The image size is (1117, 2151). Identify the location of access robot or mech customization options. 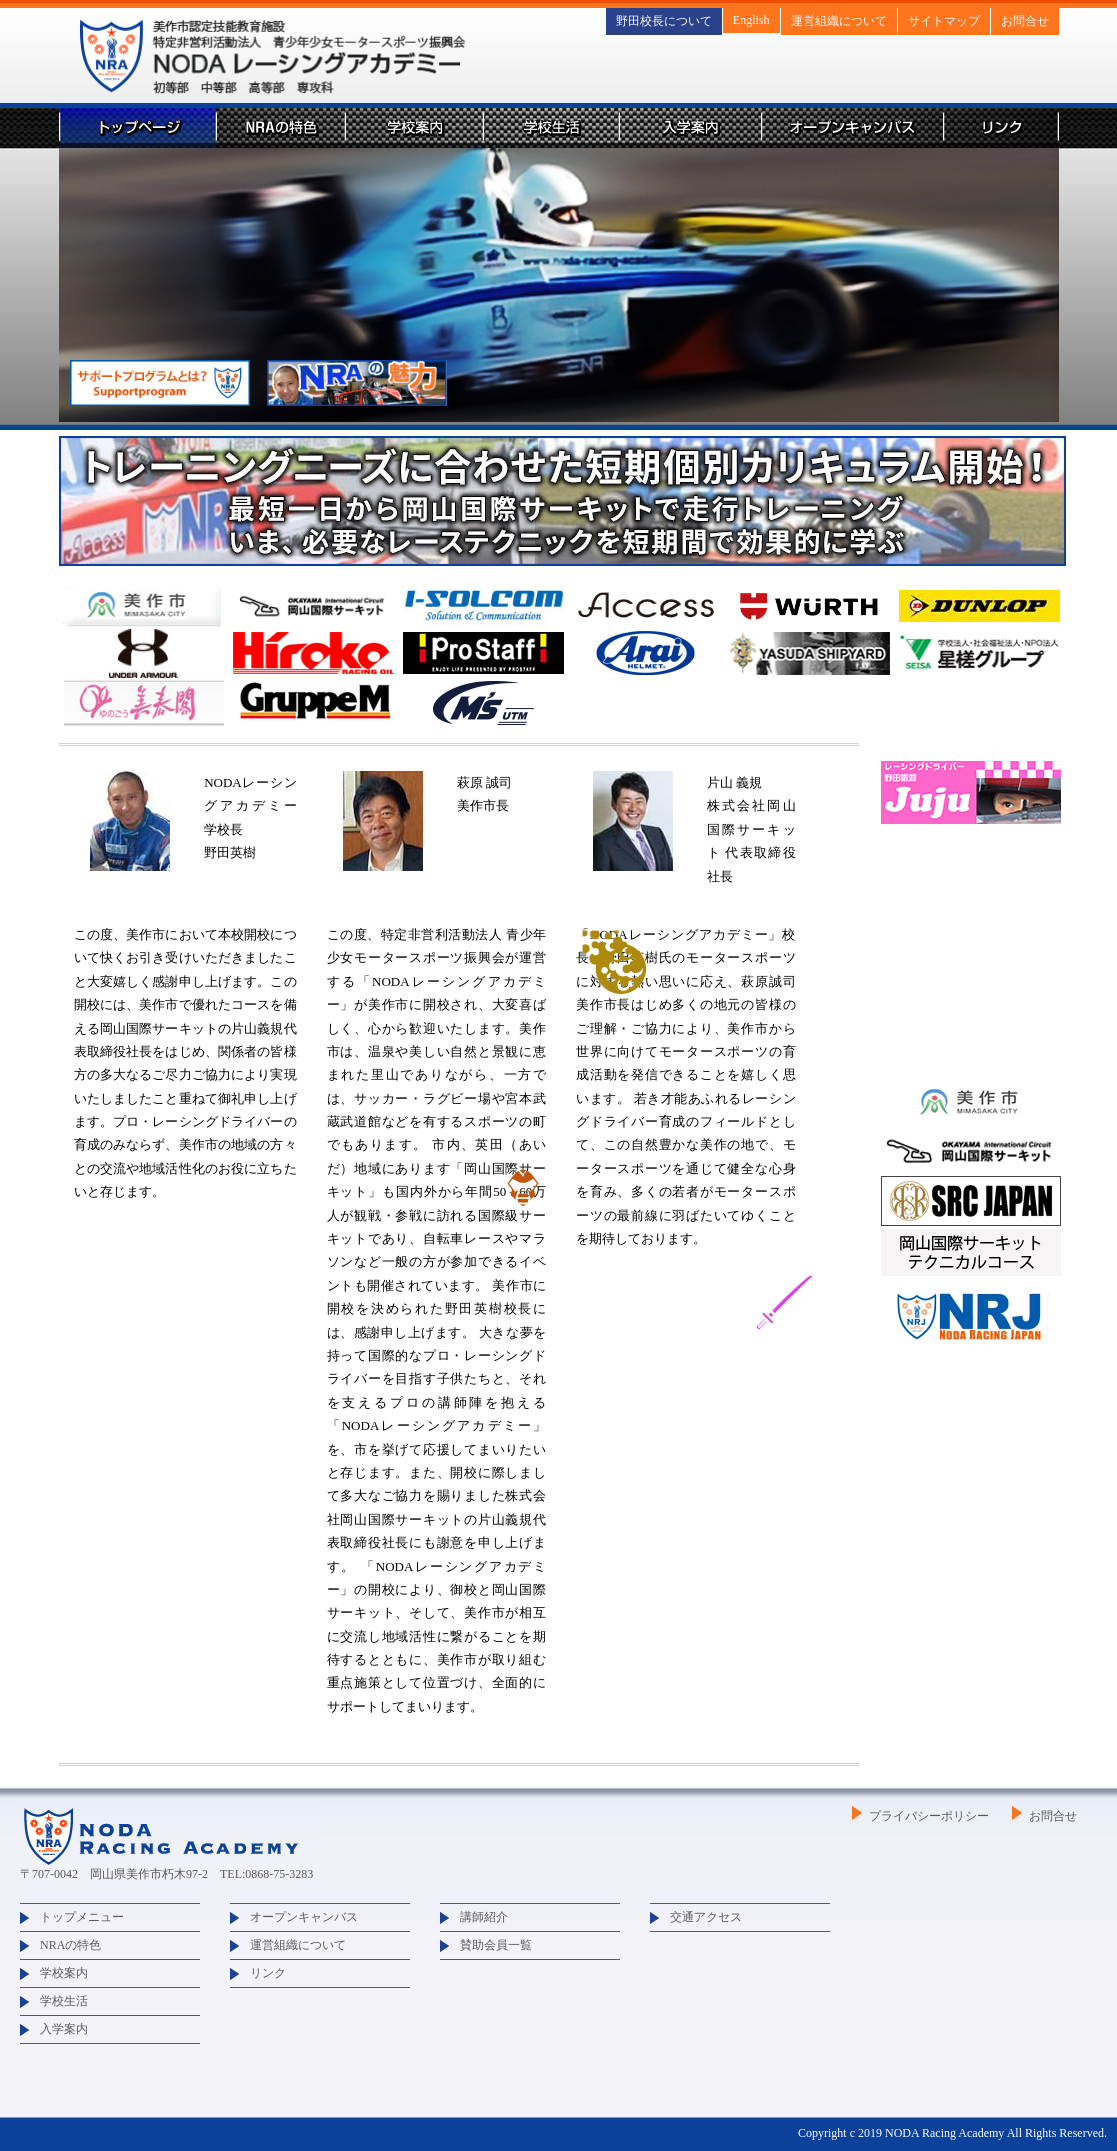
(523, 1188).